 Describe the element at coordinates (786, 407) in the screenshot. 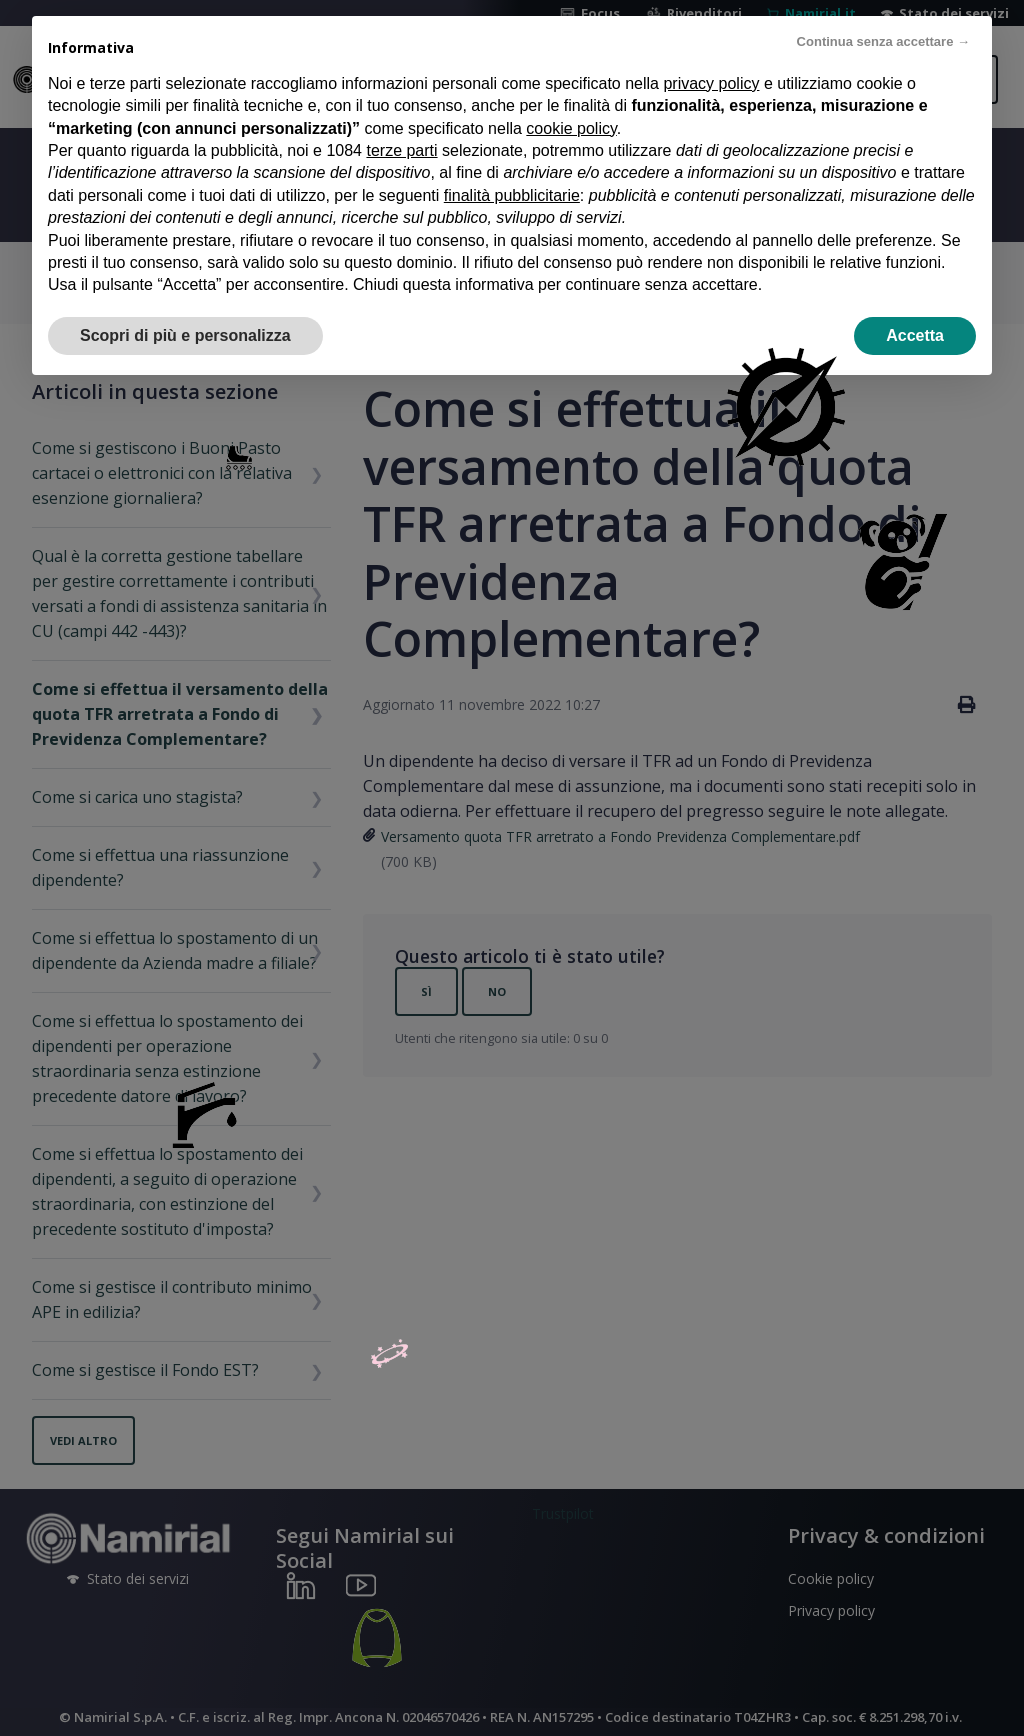

I see `navigate to map or directions` at that location.